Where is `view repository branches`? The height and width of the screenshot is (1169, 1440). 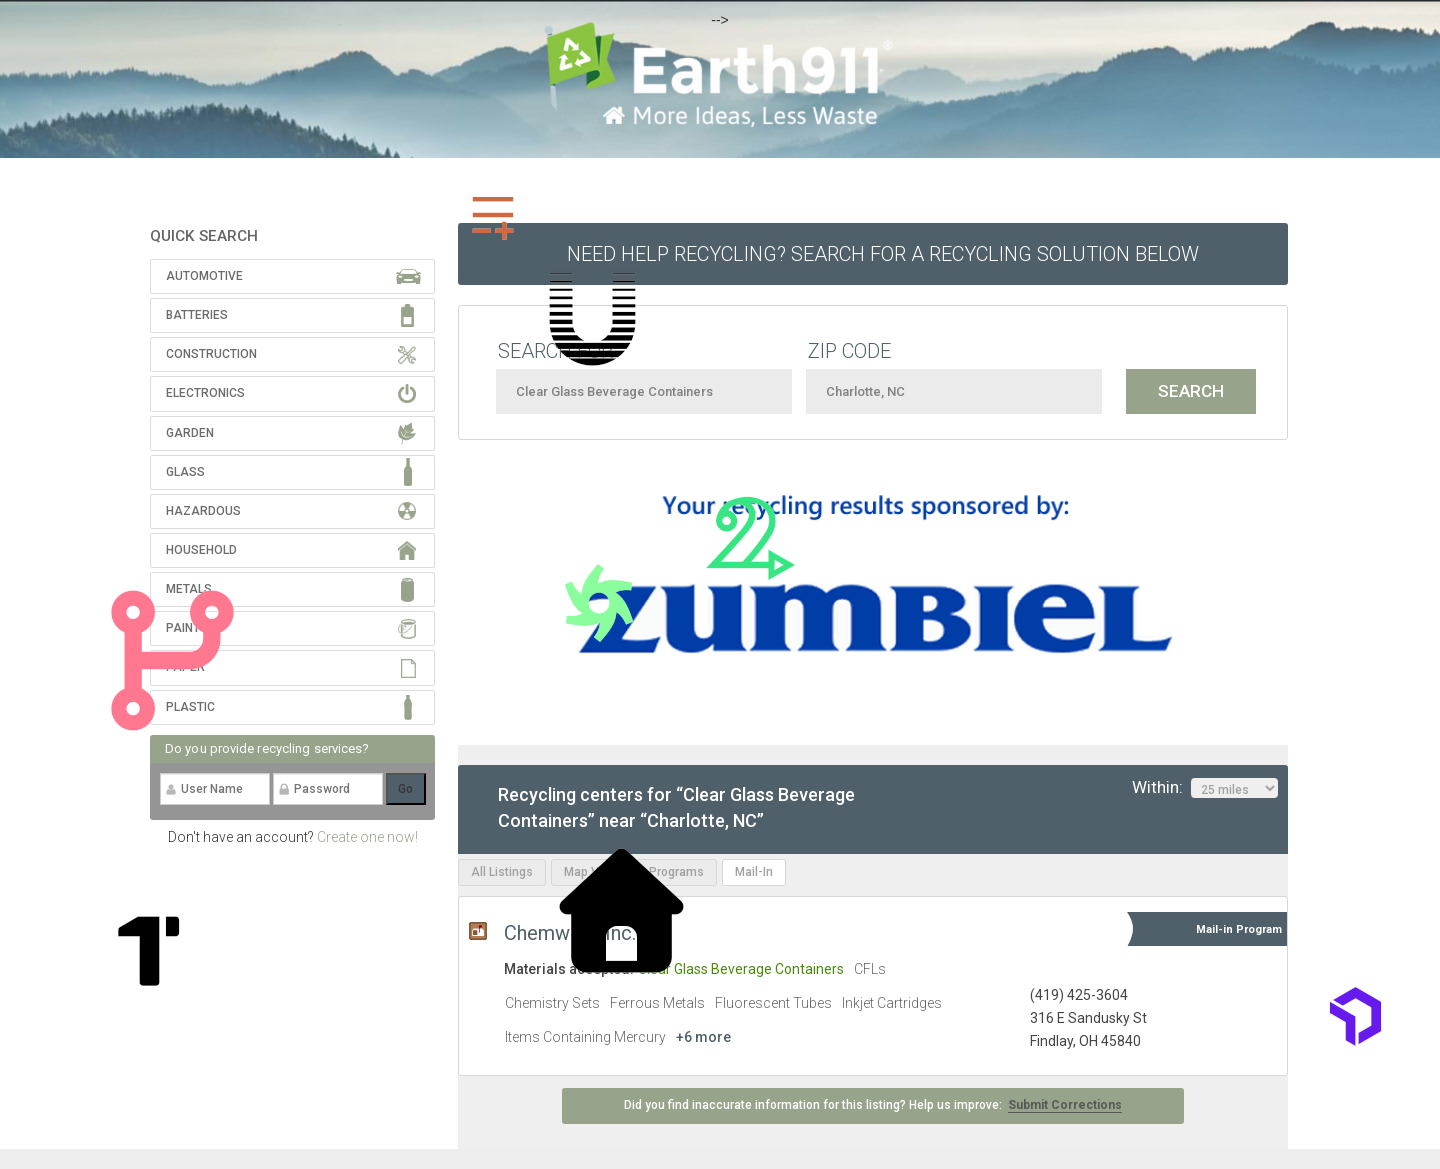 view repository branches is located at coordinates (172, 660).